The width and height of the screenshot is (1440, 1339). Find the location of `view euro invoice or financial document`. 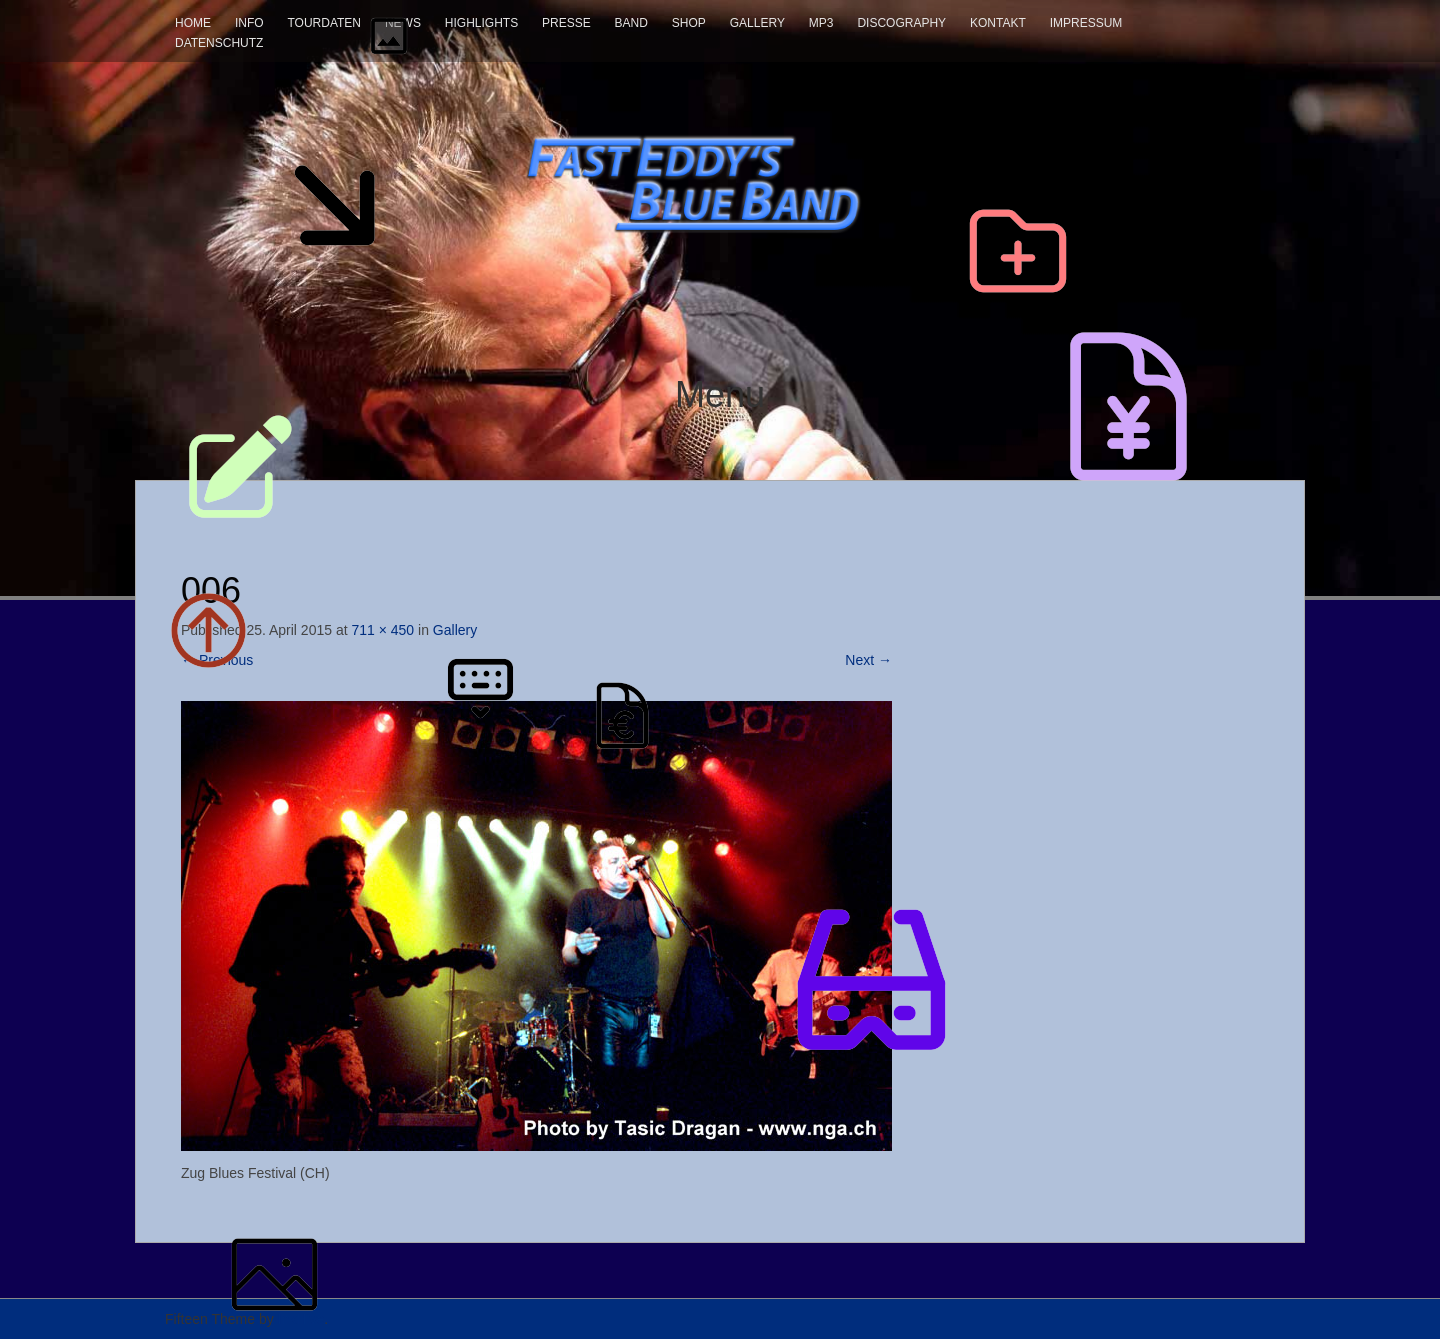

view euro invoice or financial document is located at coordinates (622, 715).